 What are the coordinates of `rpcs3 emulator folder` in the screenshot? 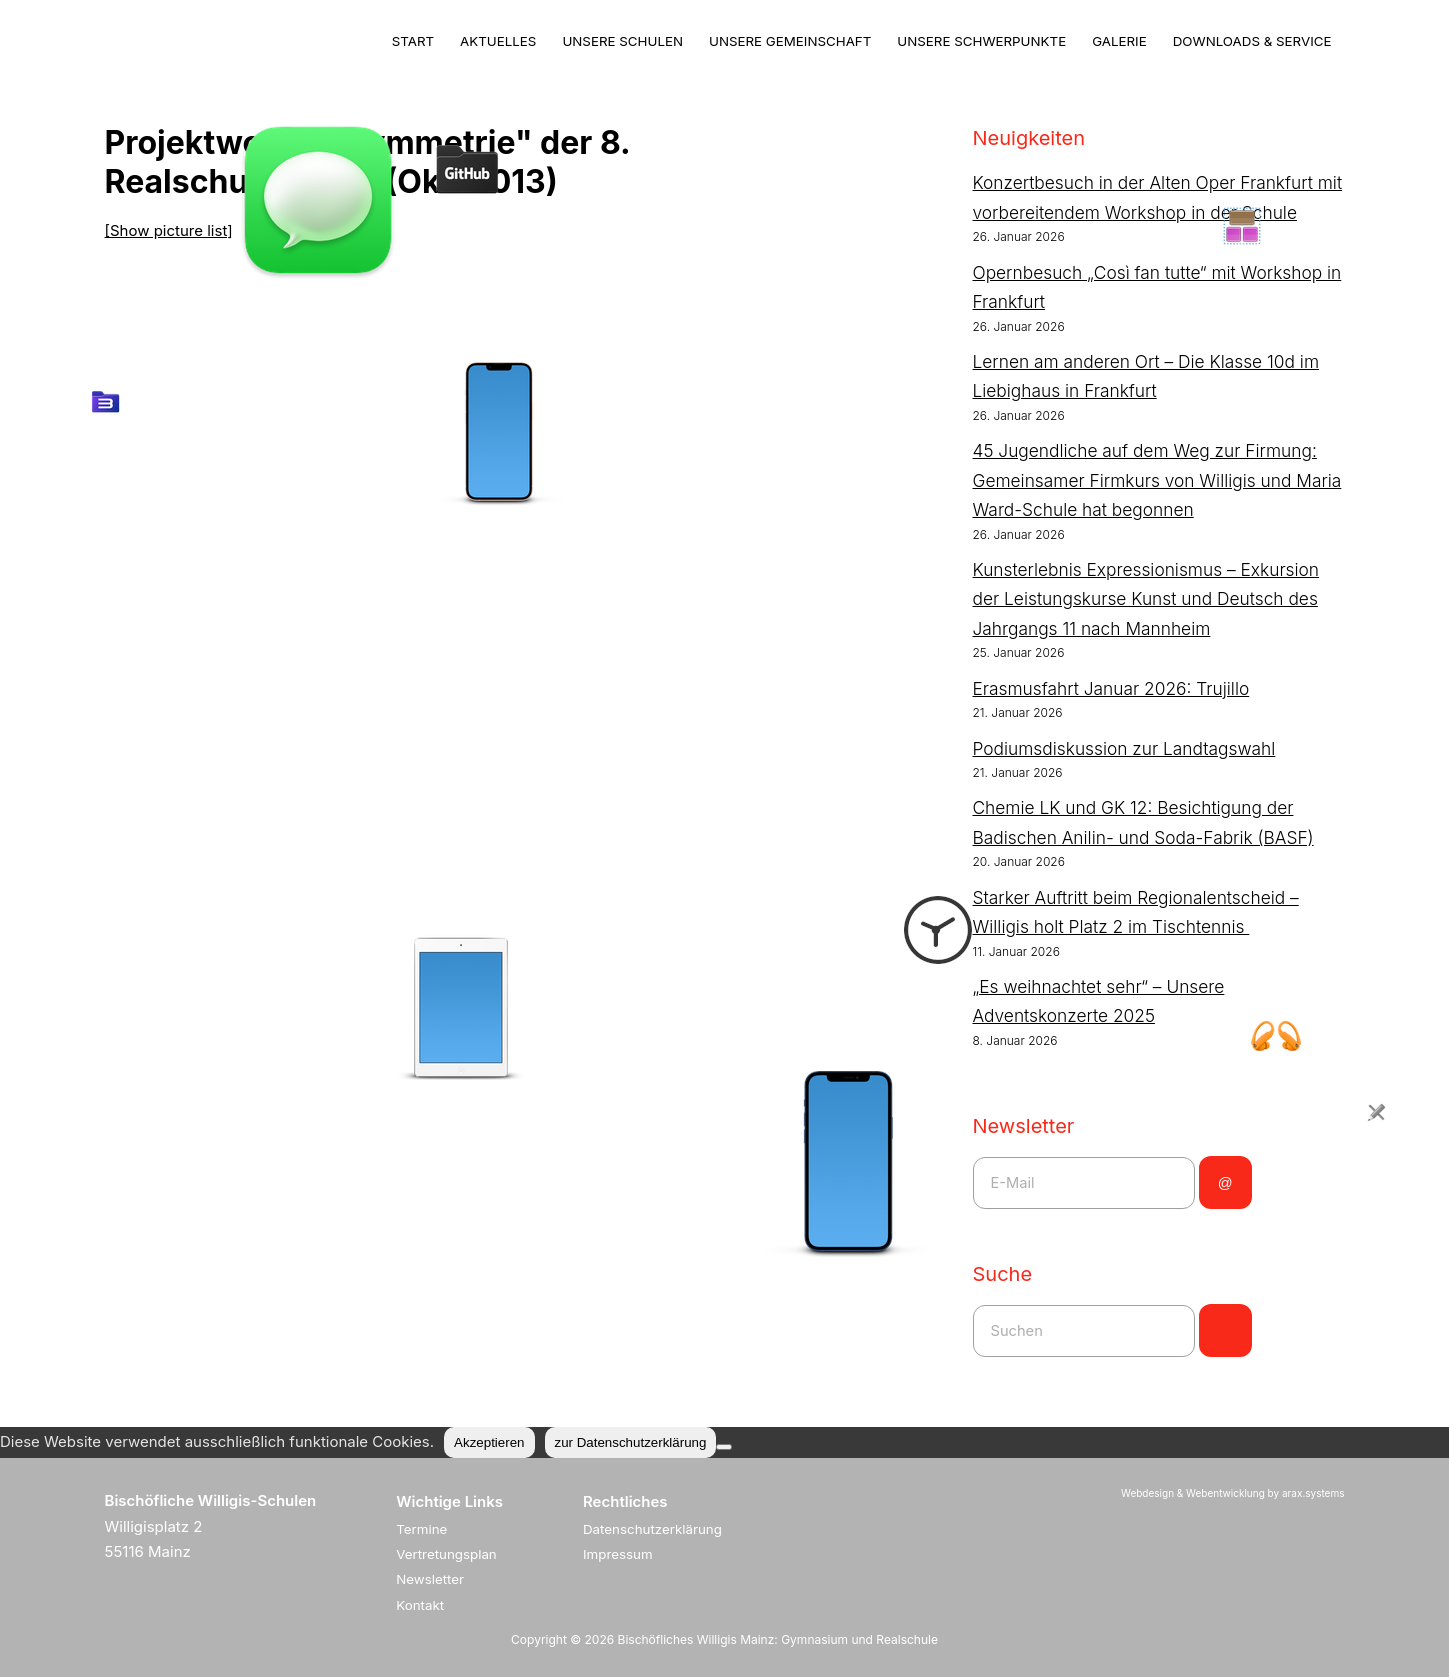 It's located at (105, 402).